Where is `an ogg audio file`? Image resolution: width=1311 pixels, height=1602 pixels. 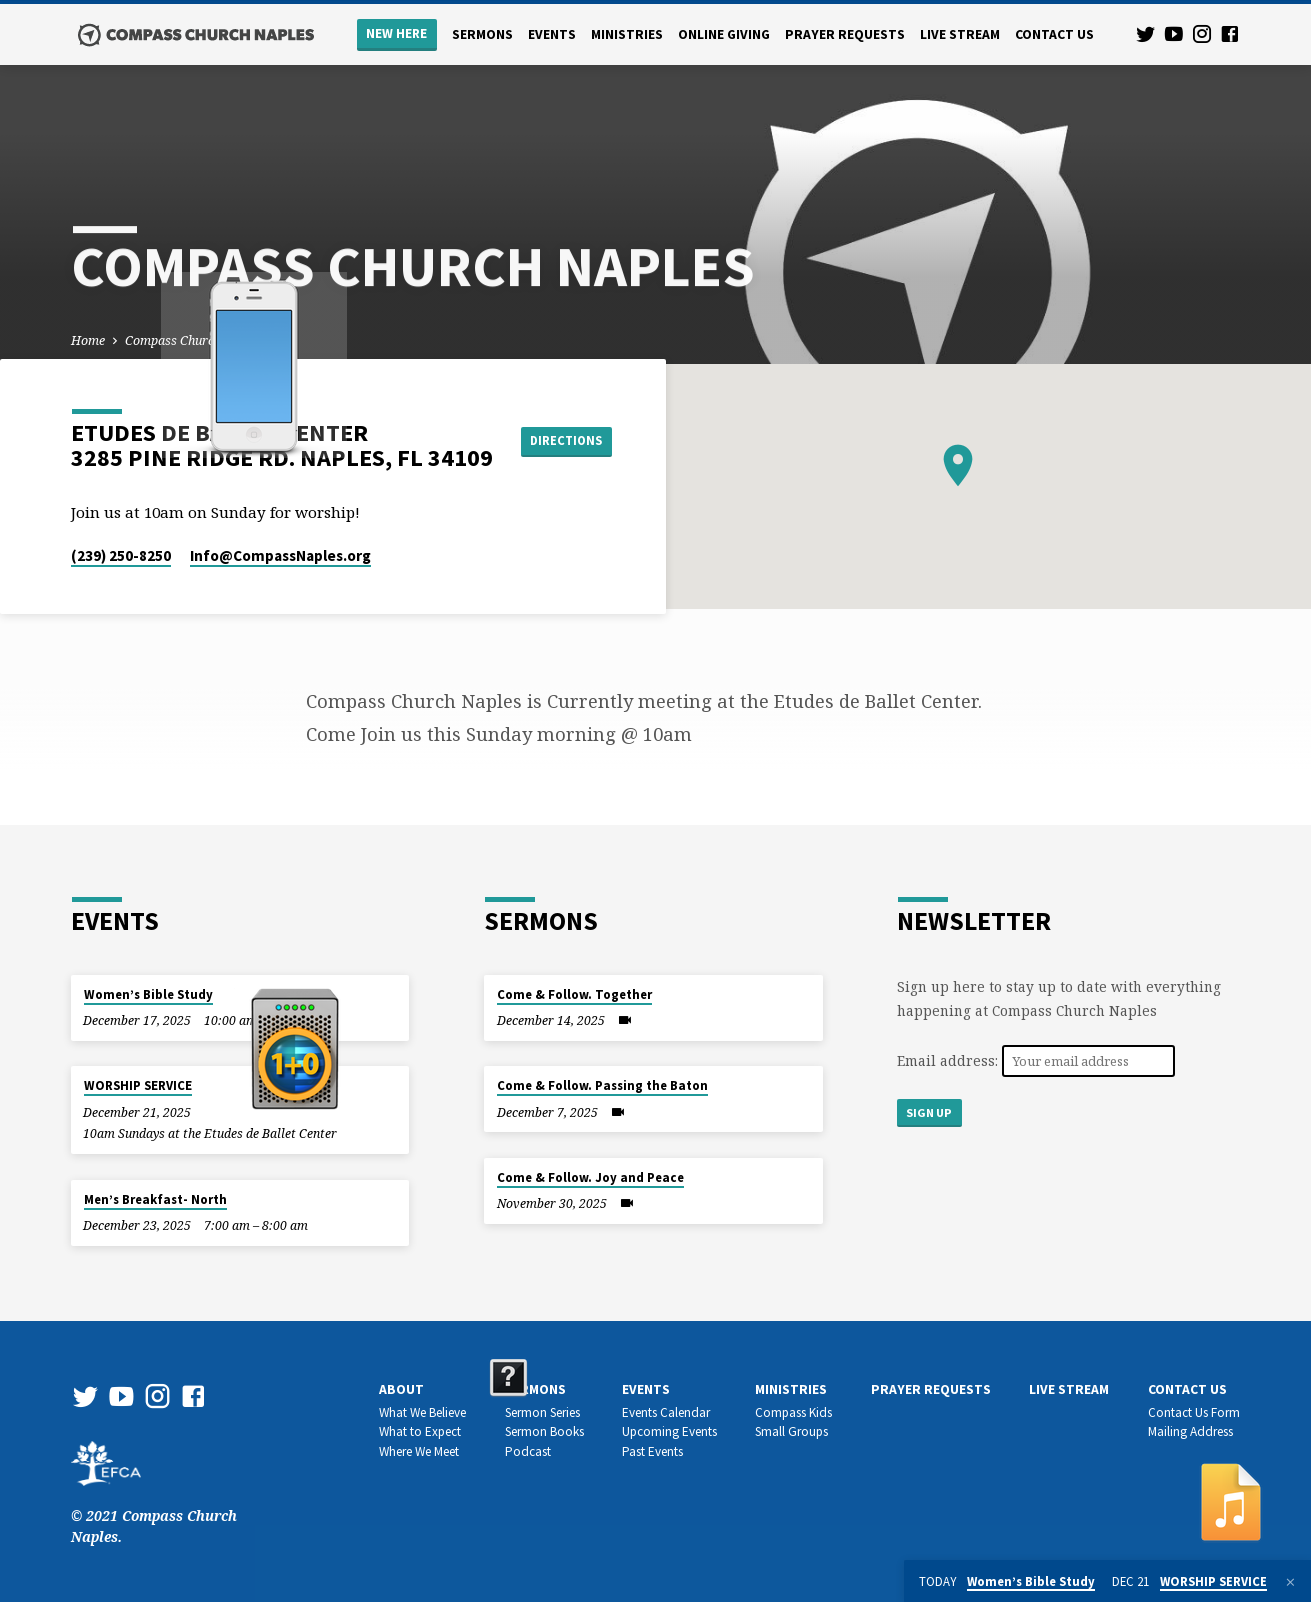
an ogg audio file is located at coordinates (1231, 1502).